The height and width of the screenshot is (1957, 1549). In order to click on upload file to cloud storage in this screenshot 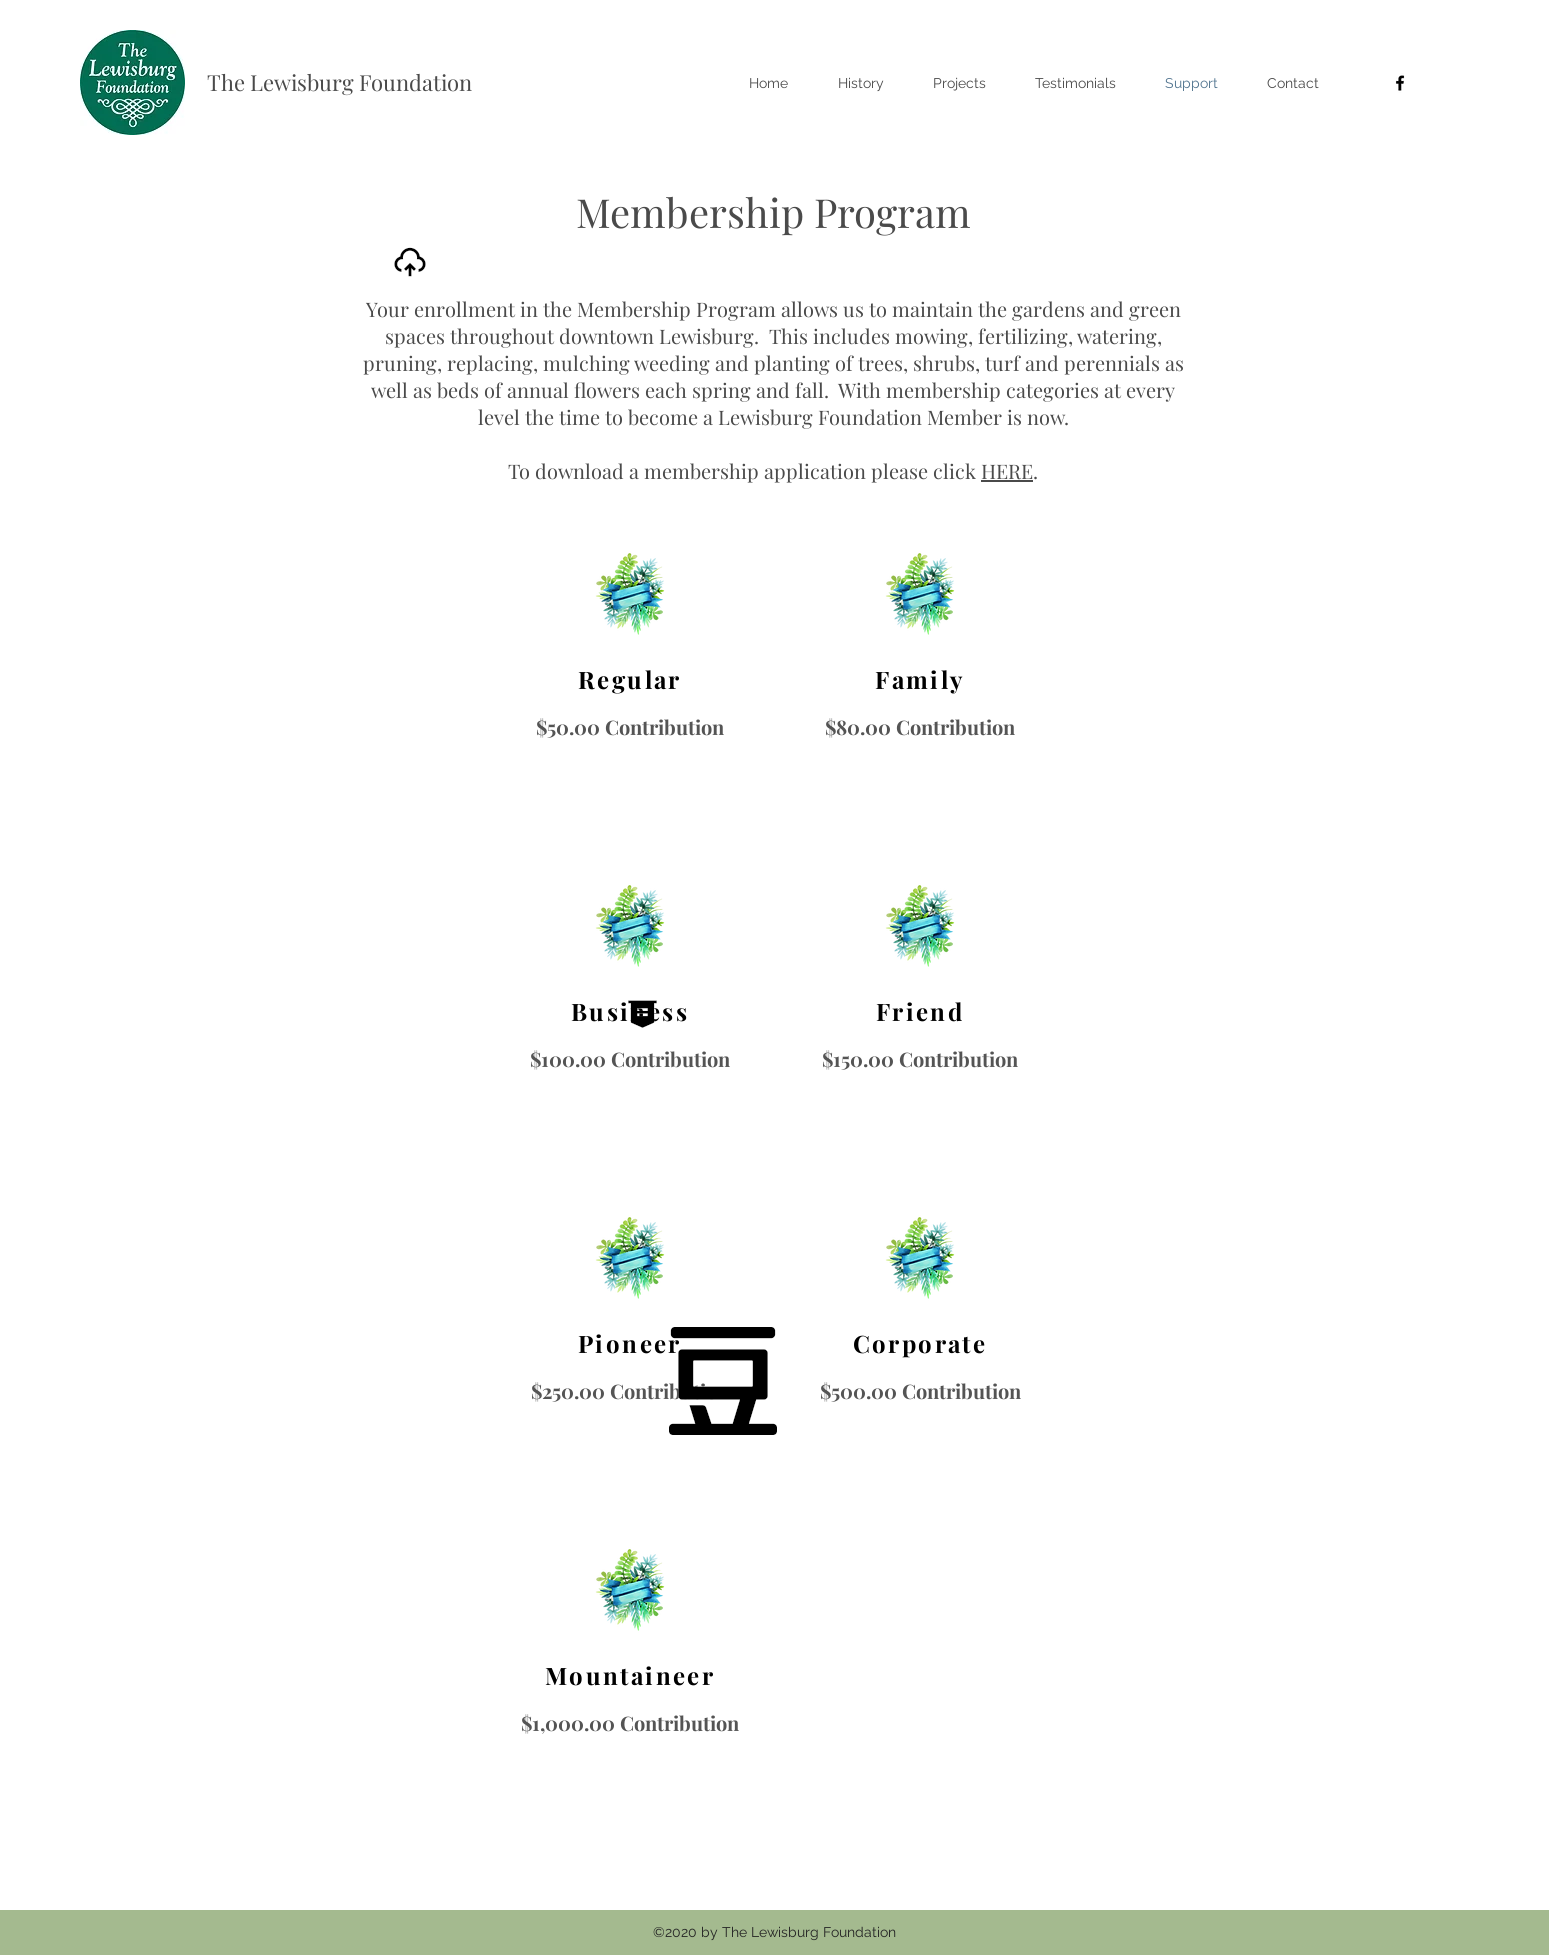, I will do `click(410, 262)`.